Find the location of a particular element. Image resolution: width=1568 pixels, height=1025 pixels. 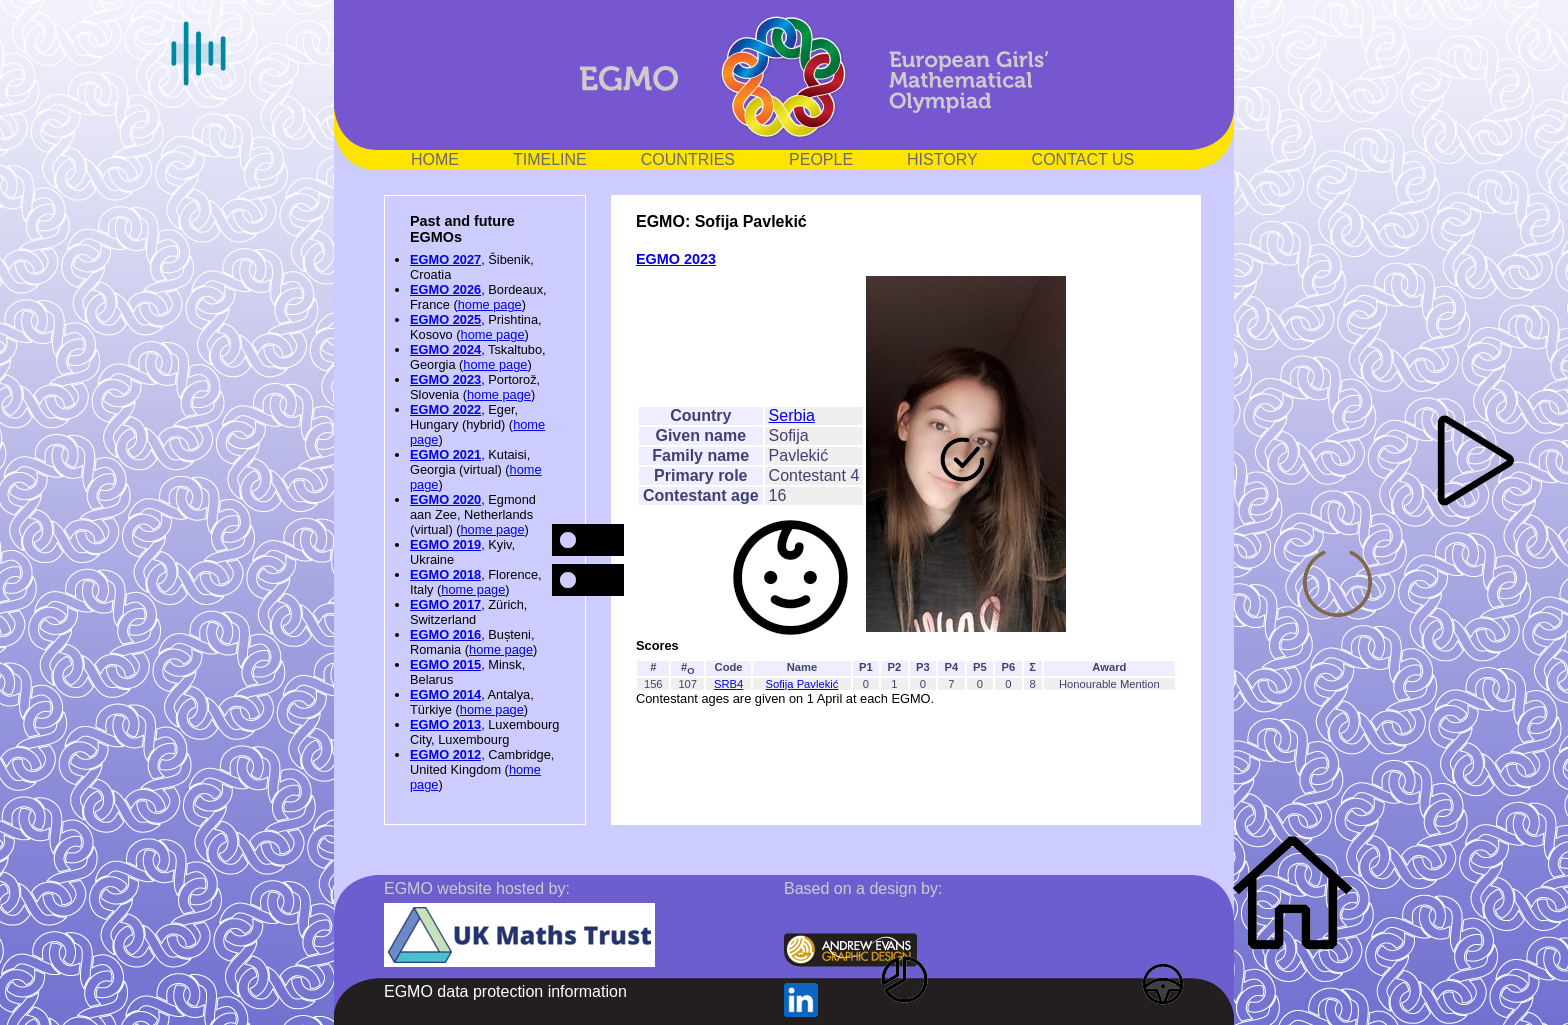

task completed successfully is located at coordinates (962, 459).